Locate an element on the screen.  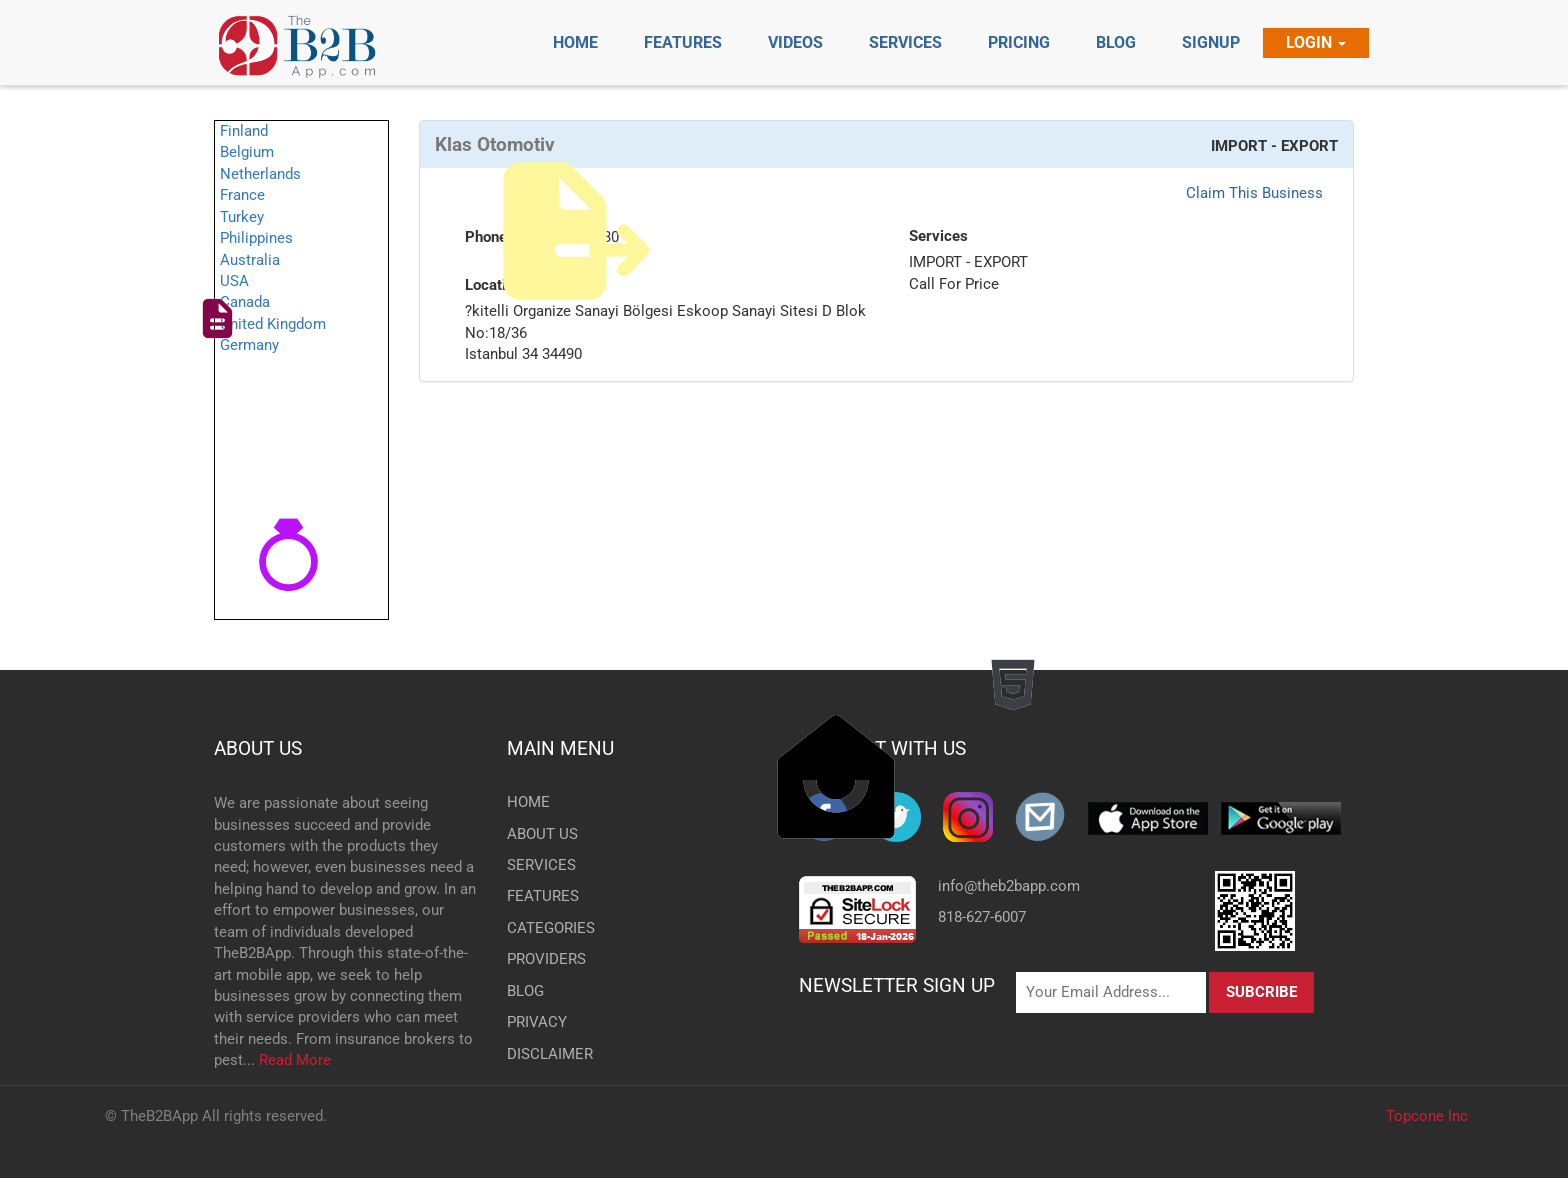
view document or text file is located at coordinates (217, 318).